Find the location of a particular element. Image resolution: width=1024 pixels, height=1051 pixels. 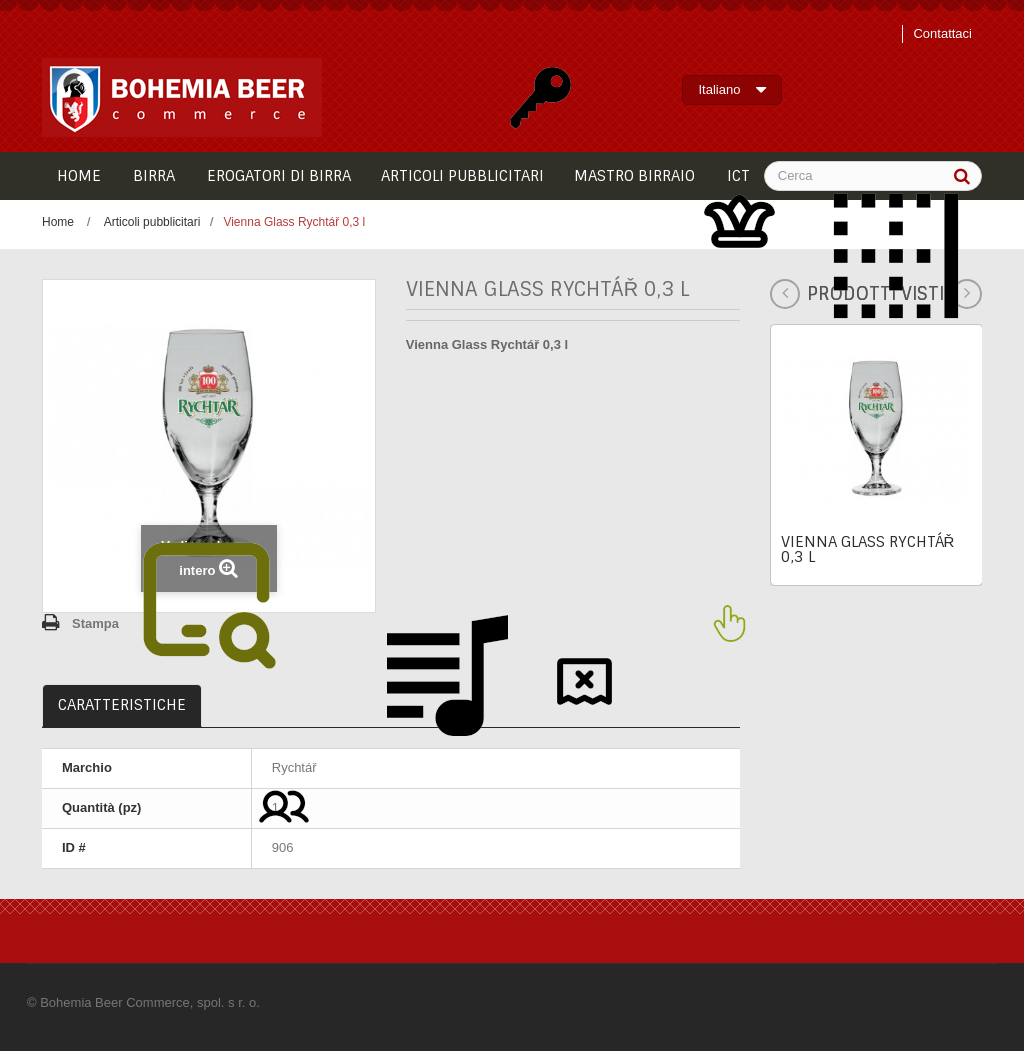

tap to select or interact with an element is located at coordinates (729, 623).